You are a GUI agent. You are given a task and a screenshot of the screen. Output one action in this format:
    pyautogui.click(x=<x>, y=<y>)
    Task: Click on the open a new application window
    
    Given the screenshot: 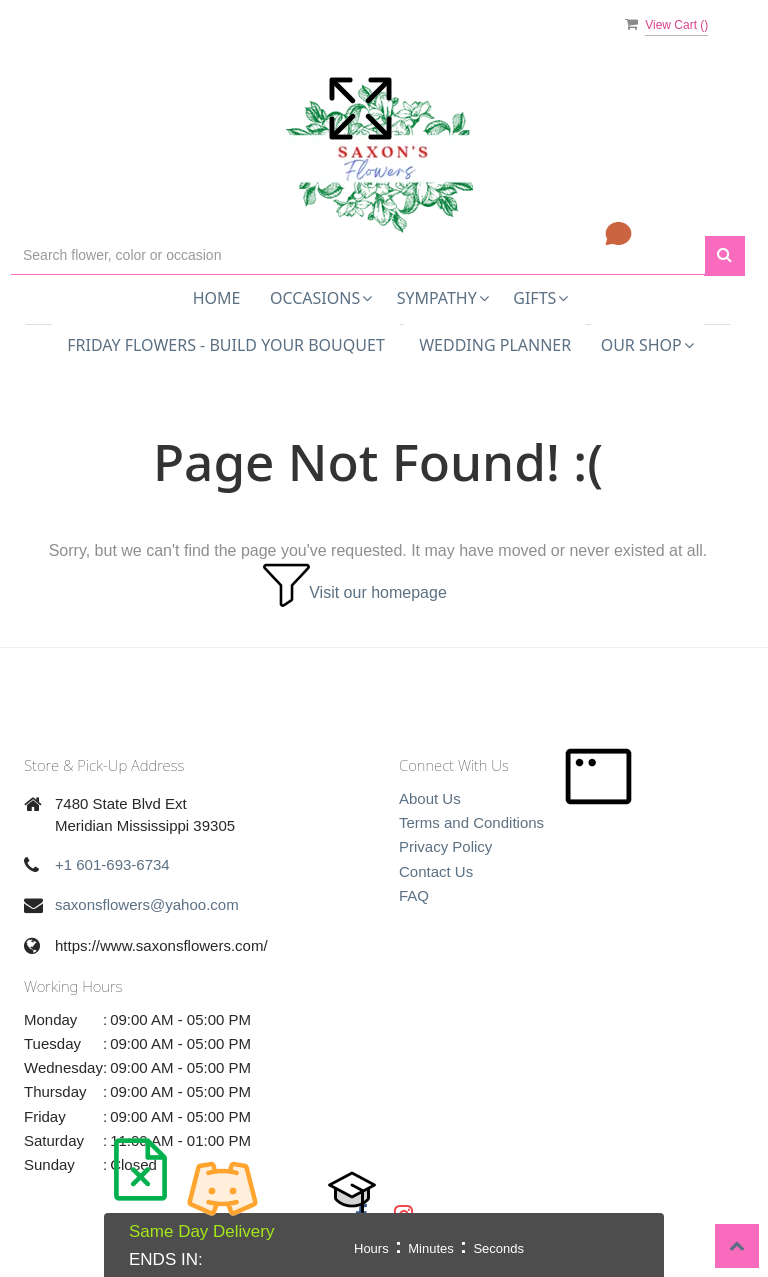 What is the action you would take?
    pyautogui.click(x=598, y=776)
    